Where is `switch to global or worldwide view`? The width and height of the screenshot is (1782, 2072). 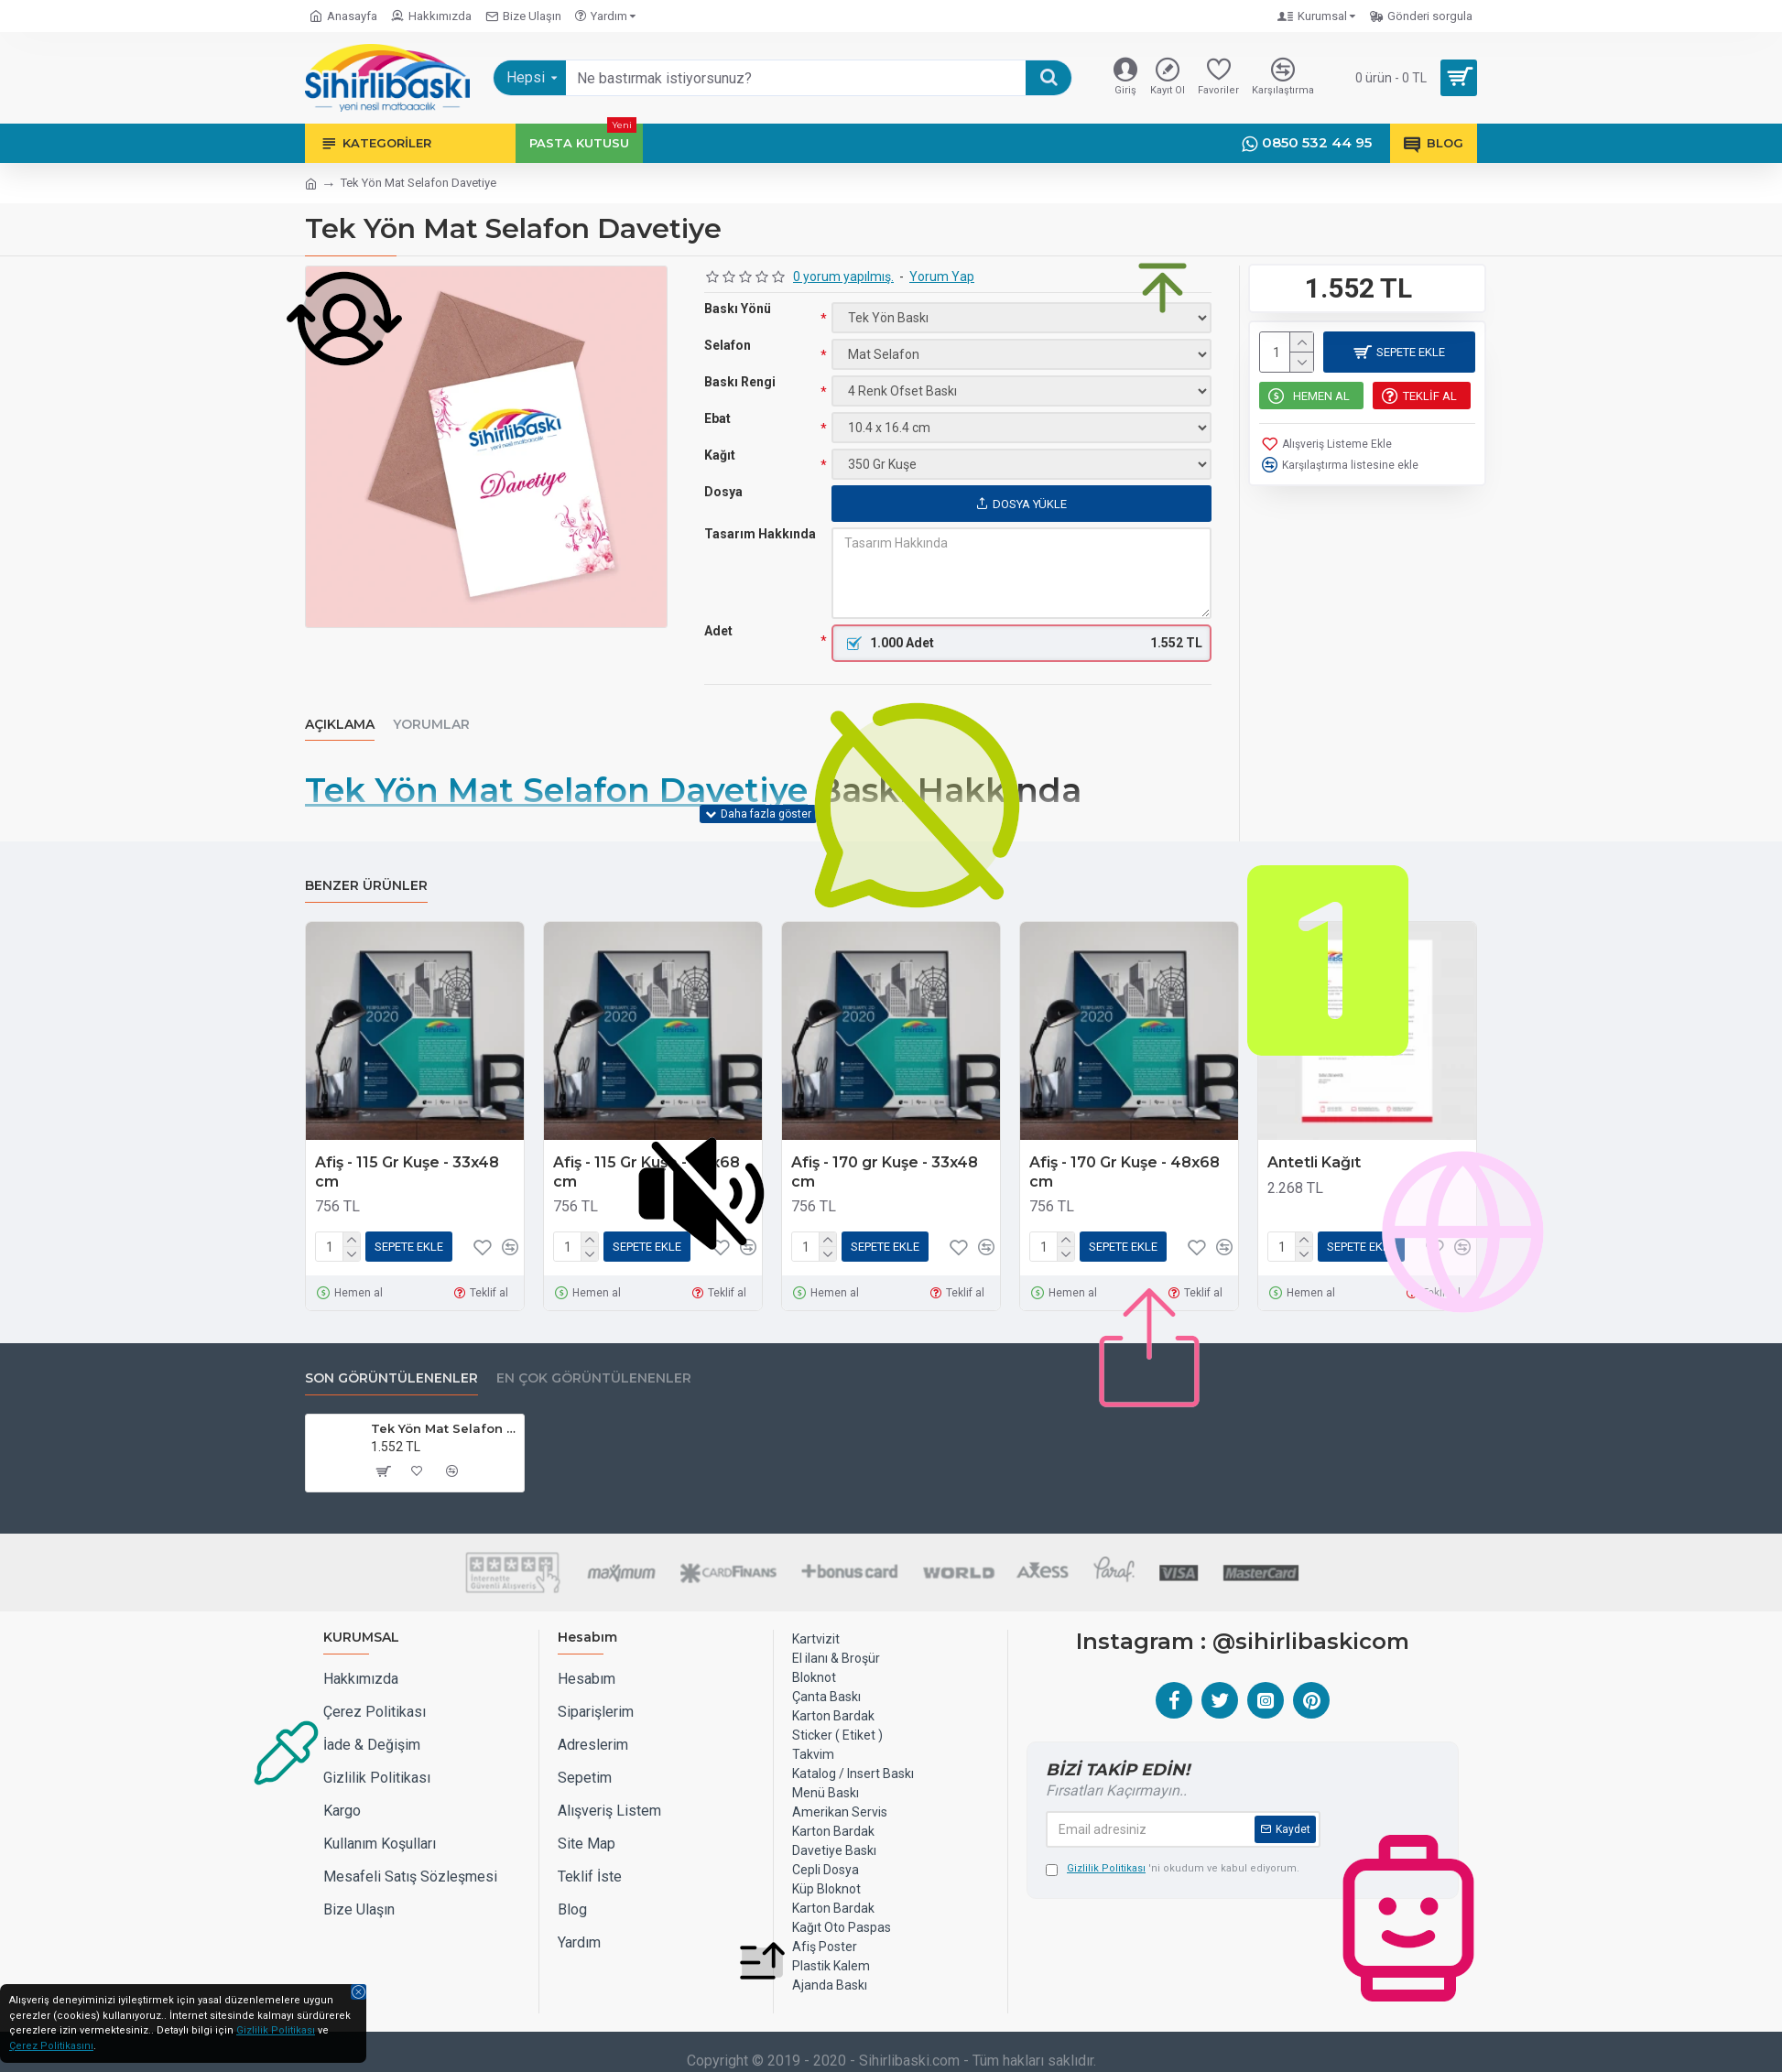 switch to global or worldwide view is located at coordinates (1462, 1231).